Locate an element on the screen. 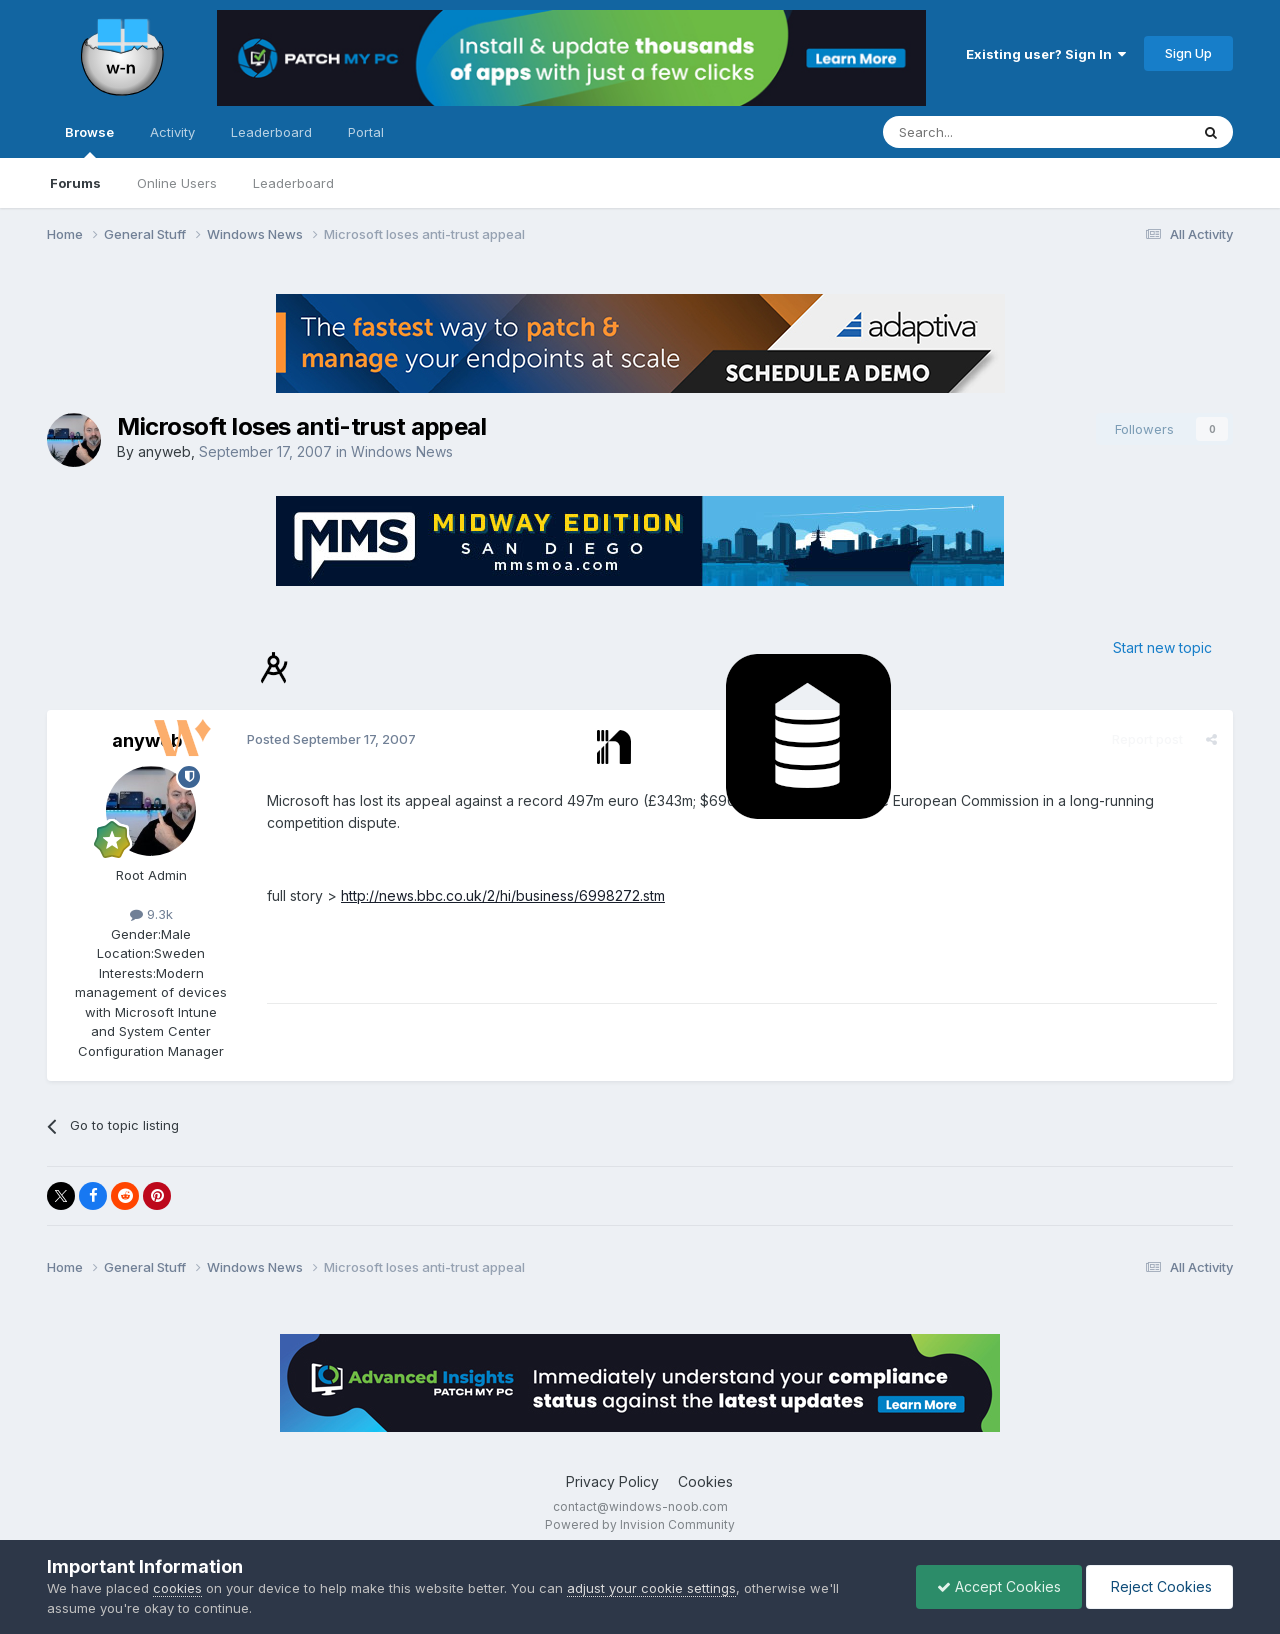 The width and height of the screenshot is (1280, 1634). namesilo domain registrar logo is located at coordinates (808, 736).